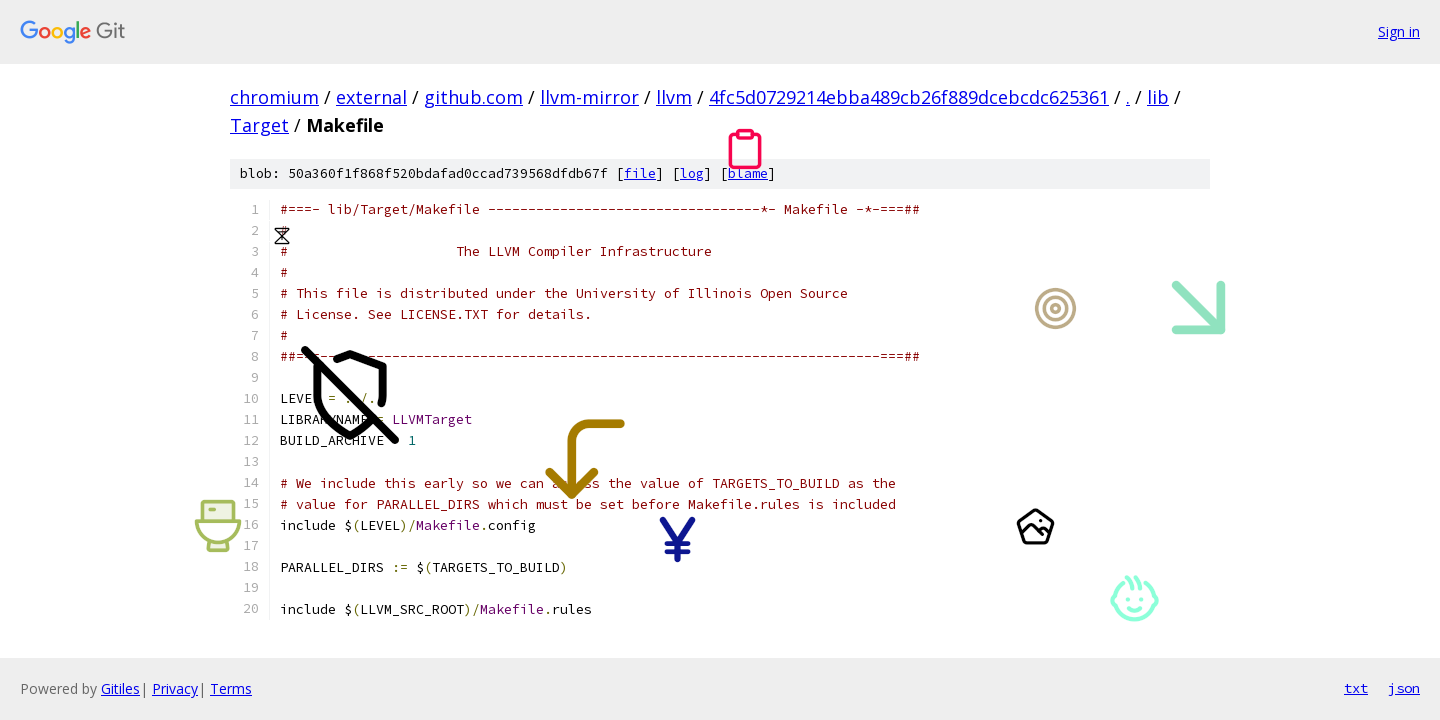 The height and width of the screenshot is (720, 1440). Describe the element at coordinates (282, 236) in the screenshot. I see `indicates a task or process in progress` at that location.